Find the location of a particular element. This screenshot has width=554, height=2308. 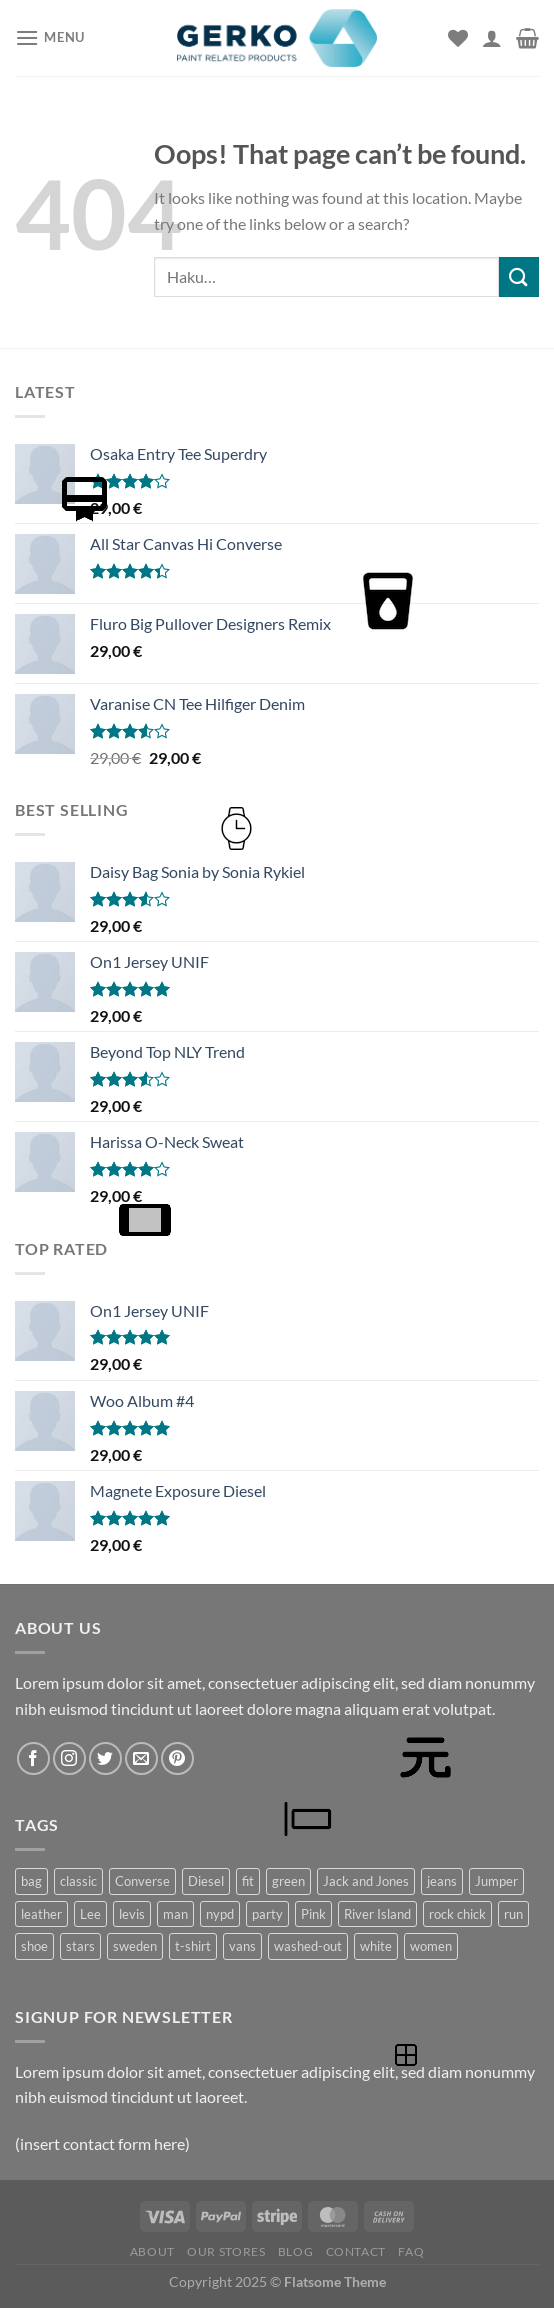

find nearby drink or beverage locations is located at coordinates (388, 601).